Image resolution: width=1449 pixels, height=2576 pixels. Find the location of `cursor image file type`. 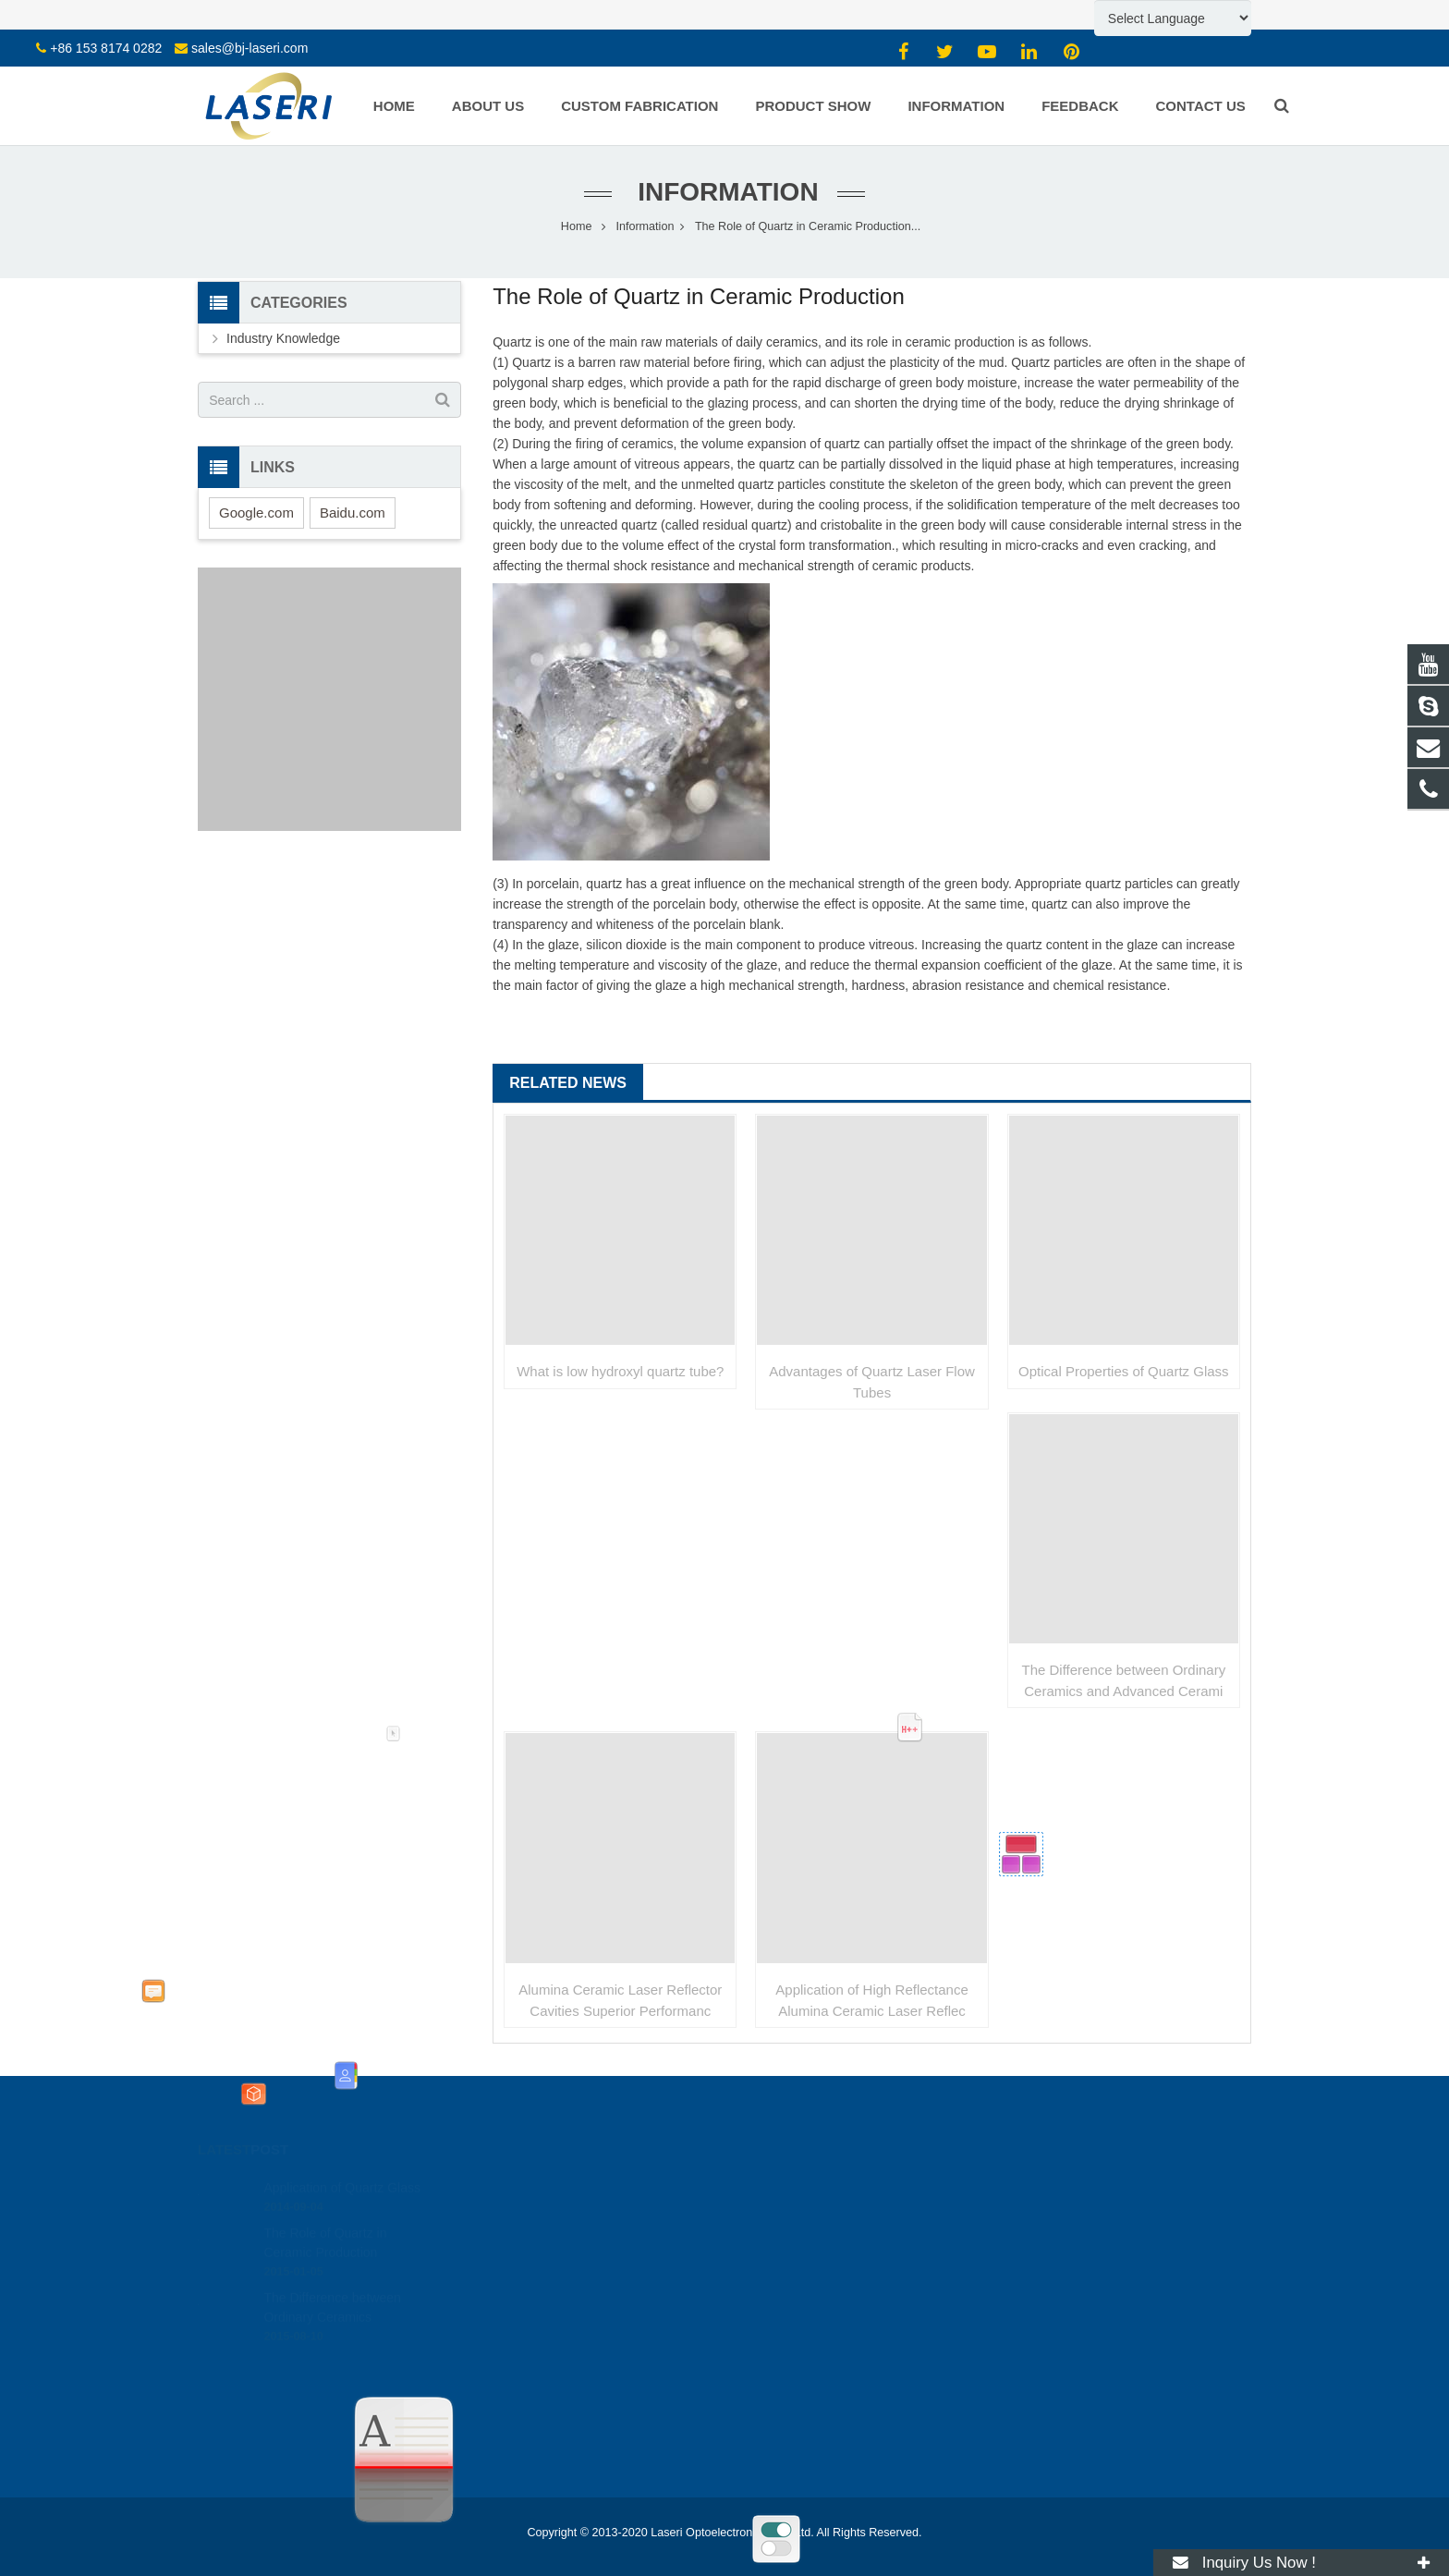

cursor image file type is located at coordinates (393, 1733).